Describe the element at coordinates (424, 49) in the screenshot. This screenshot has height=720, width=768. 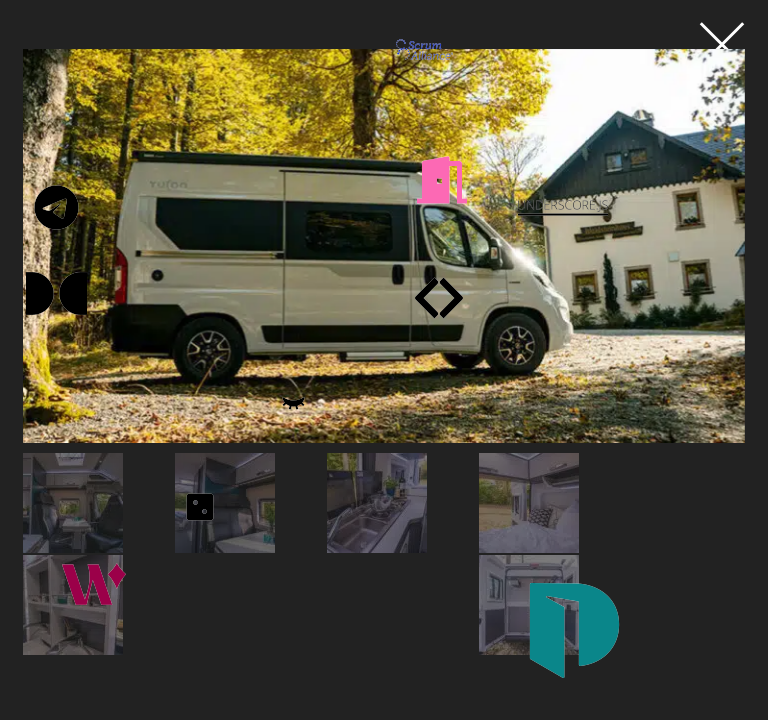
I see `visit the Scrum Alliance website` at that location.